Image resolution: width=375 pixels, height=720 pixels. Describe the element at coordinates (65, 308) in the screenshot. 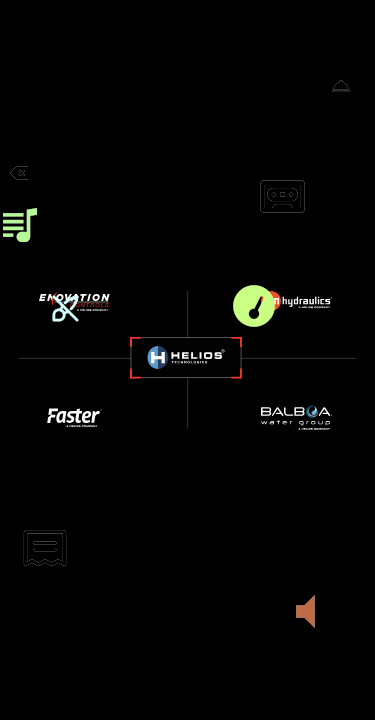

I see `disable brush tool` at that location.